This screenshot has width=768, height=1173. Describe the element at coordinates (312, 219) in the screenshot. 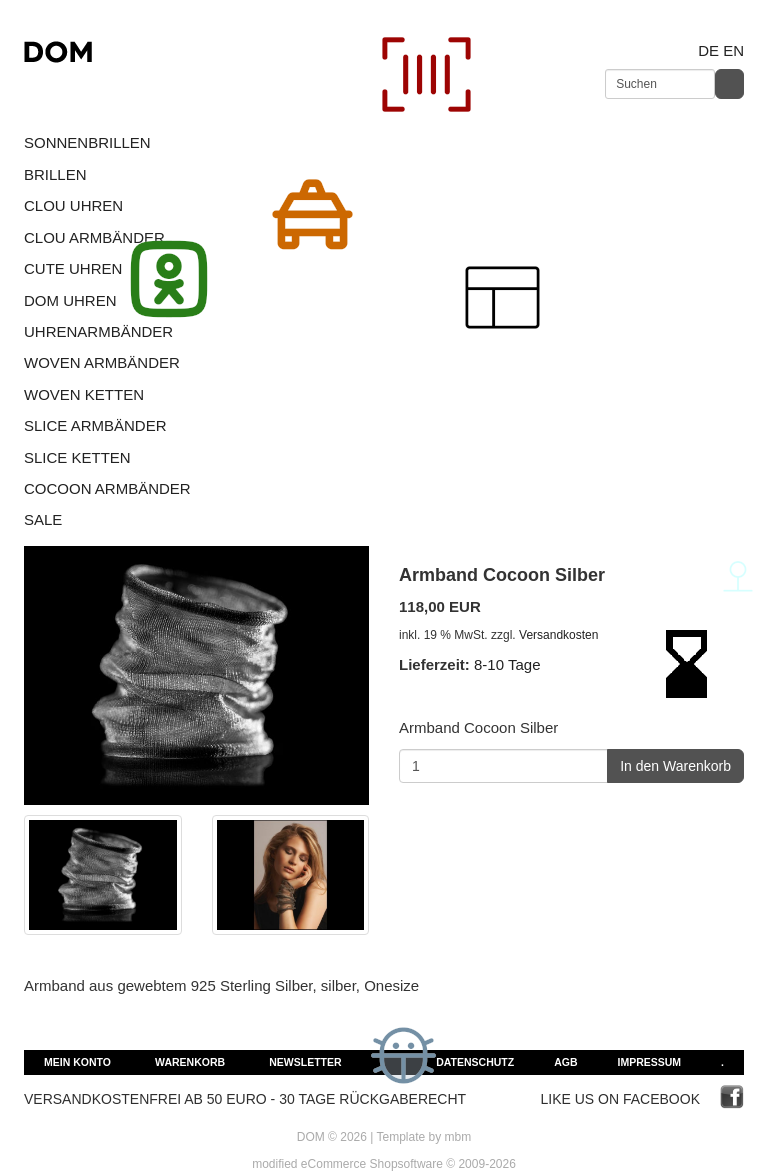

I see `request a taxi or cab ride` at that location.